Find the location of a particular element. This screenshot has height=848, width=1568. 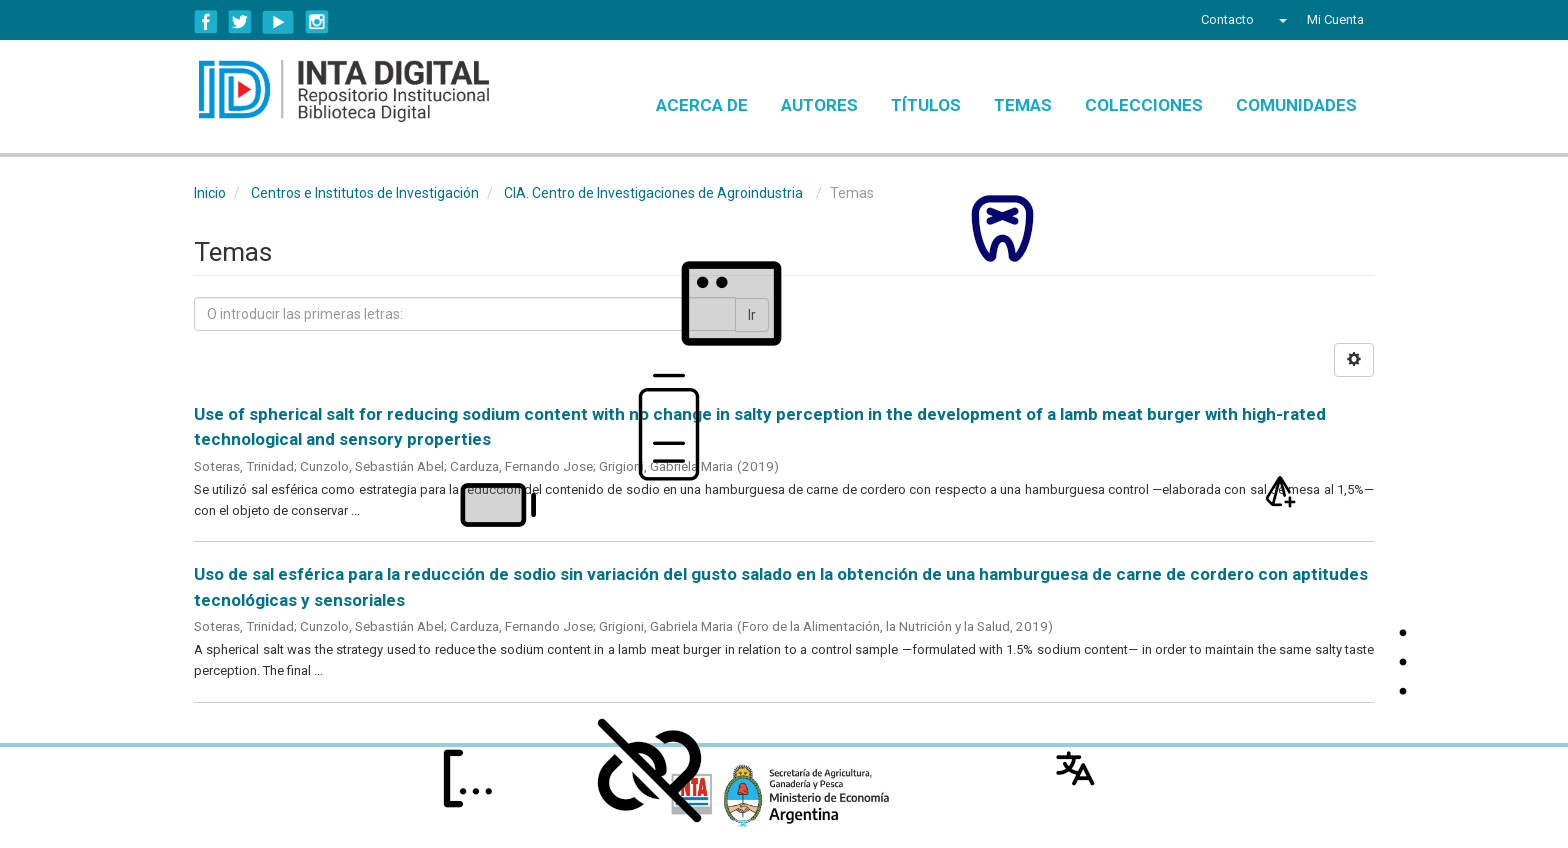

open a new application window is located at coordinates (731, 303).